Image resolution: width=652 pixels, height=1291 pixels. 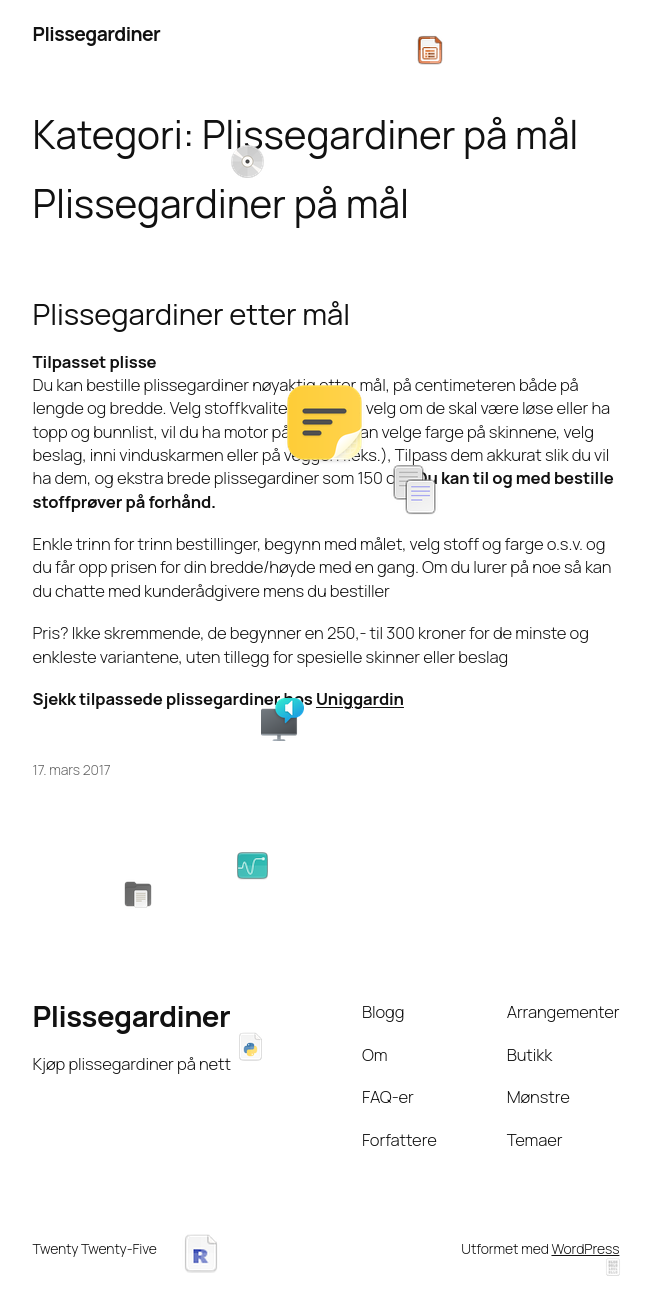 What do you see at coordinates (247, 161) in the screenshot?
I see `unmount or eject a CD/DVD writer drive` at bounding box center [247, 161].